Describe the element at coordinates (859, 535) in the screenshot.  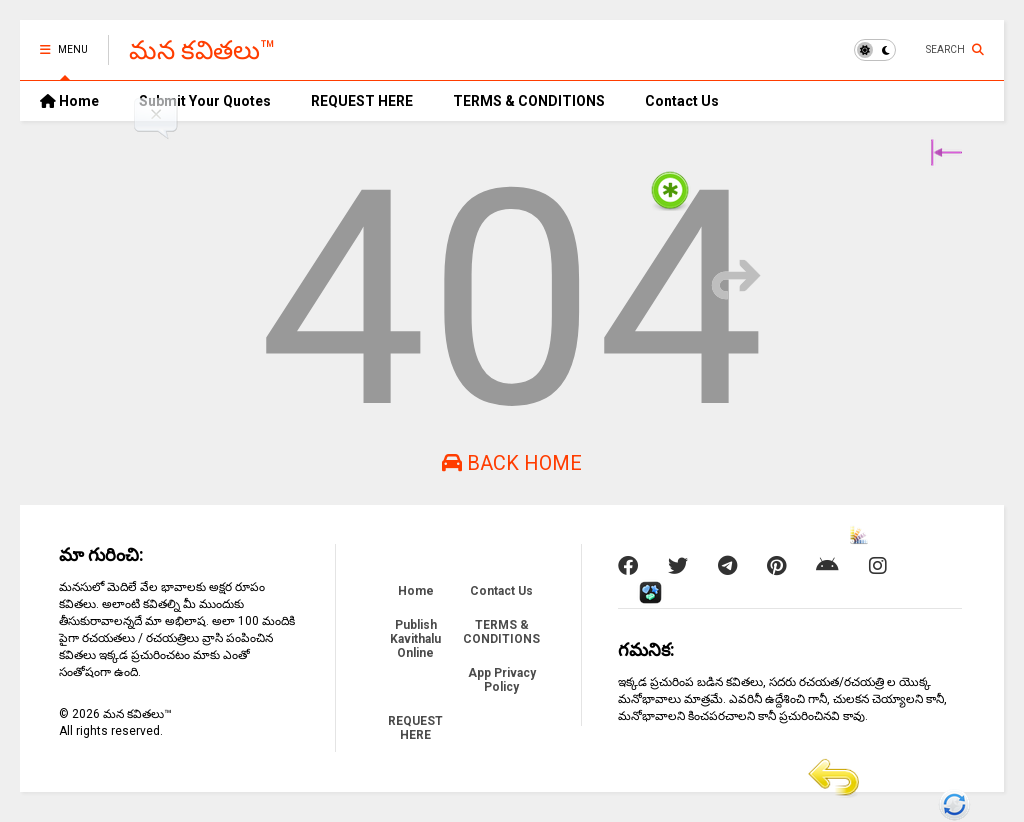
I see `customize desktop theme and appearance` at that location.